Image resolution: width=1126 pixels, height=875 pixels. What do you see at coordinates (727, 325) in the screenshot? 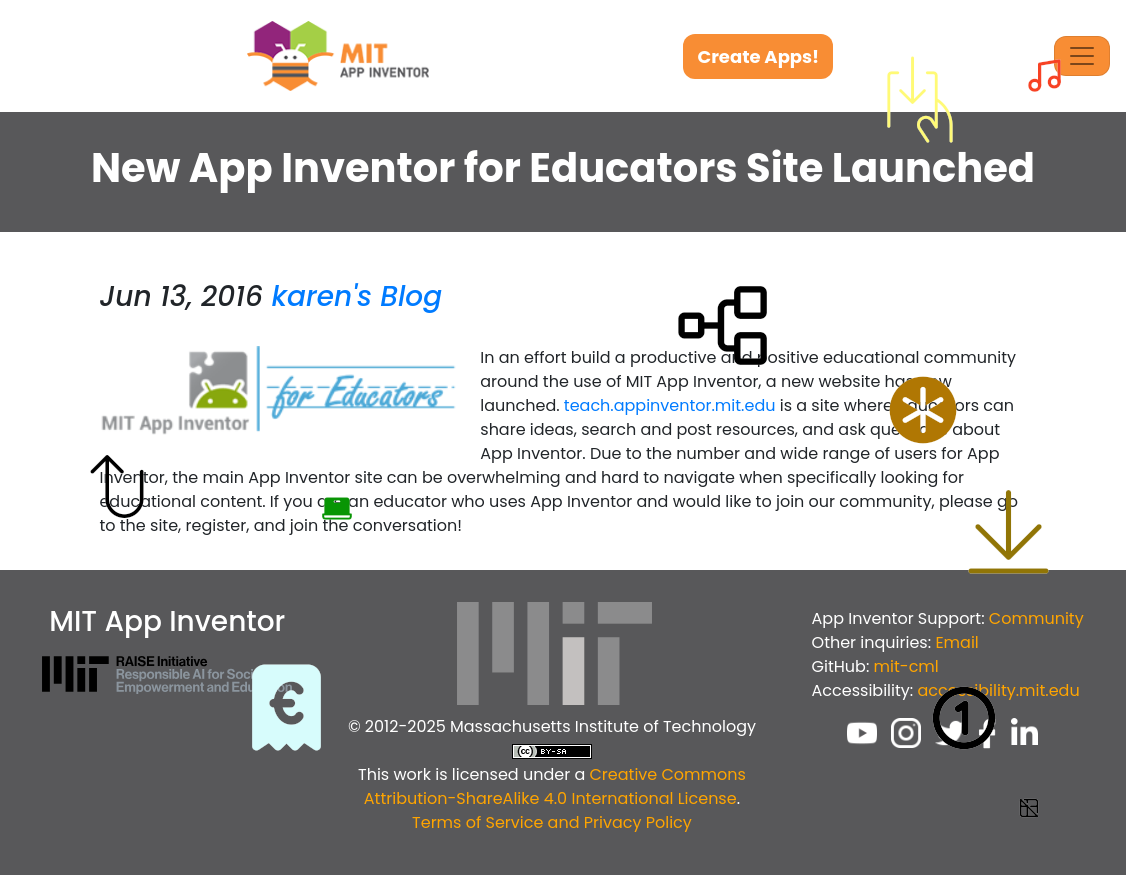
I see `view hierarchical organization or folder structure` at bounding box center [727, 325].